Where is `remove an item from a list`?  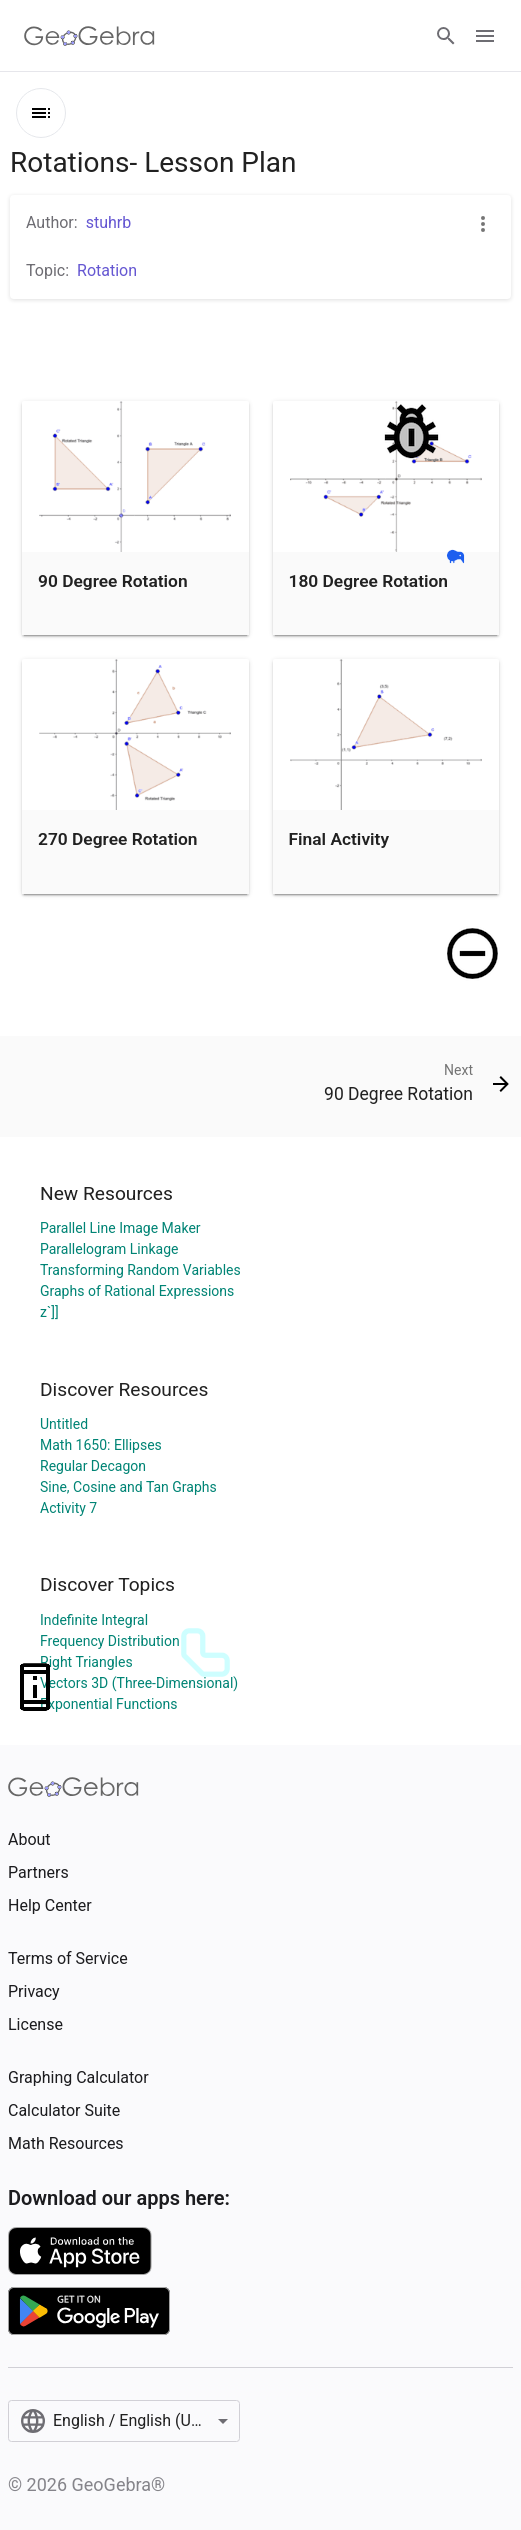
remove an item from a list is located at coordinates (472, 953).